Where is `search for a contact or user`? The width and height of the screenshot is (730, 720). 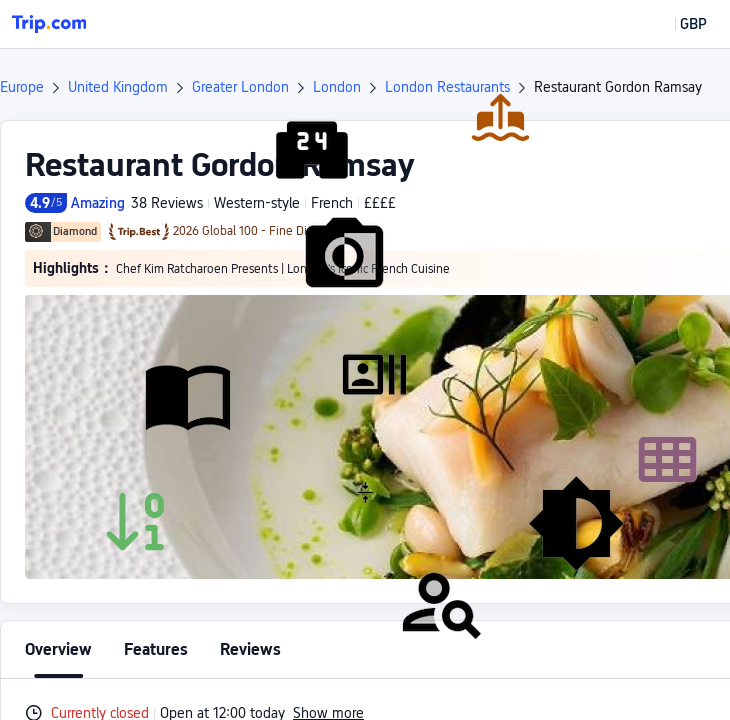
search for a contact or user is located at coordinates (442, 600).